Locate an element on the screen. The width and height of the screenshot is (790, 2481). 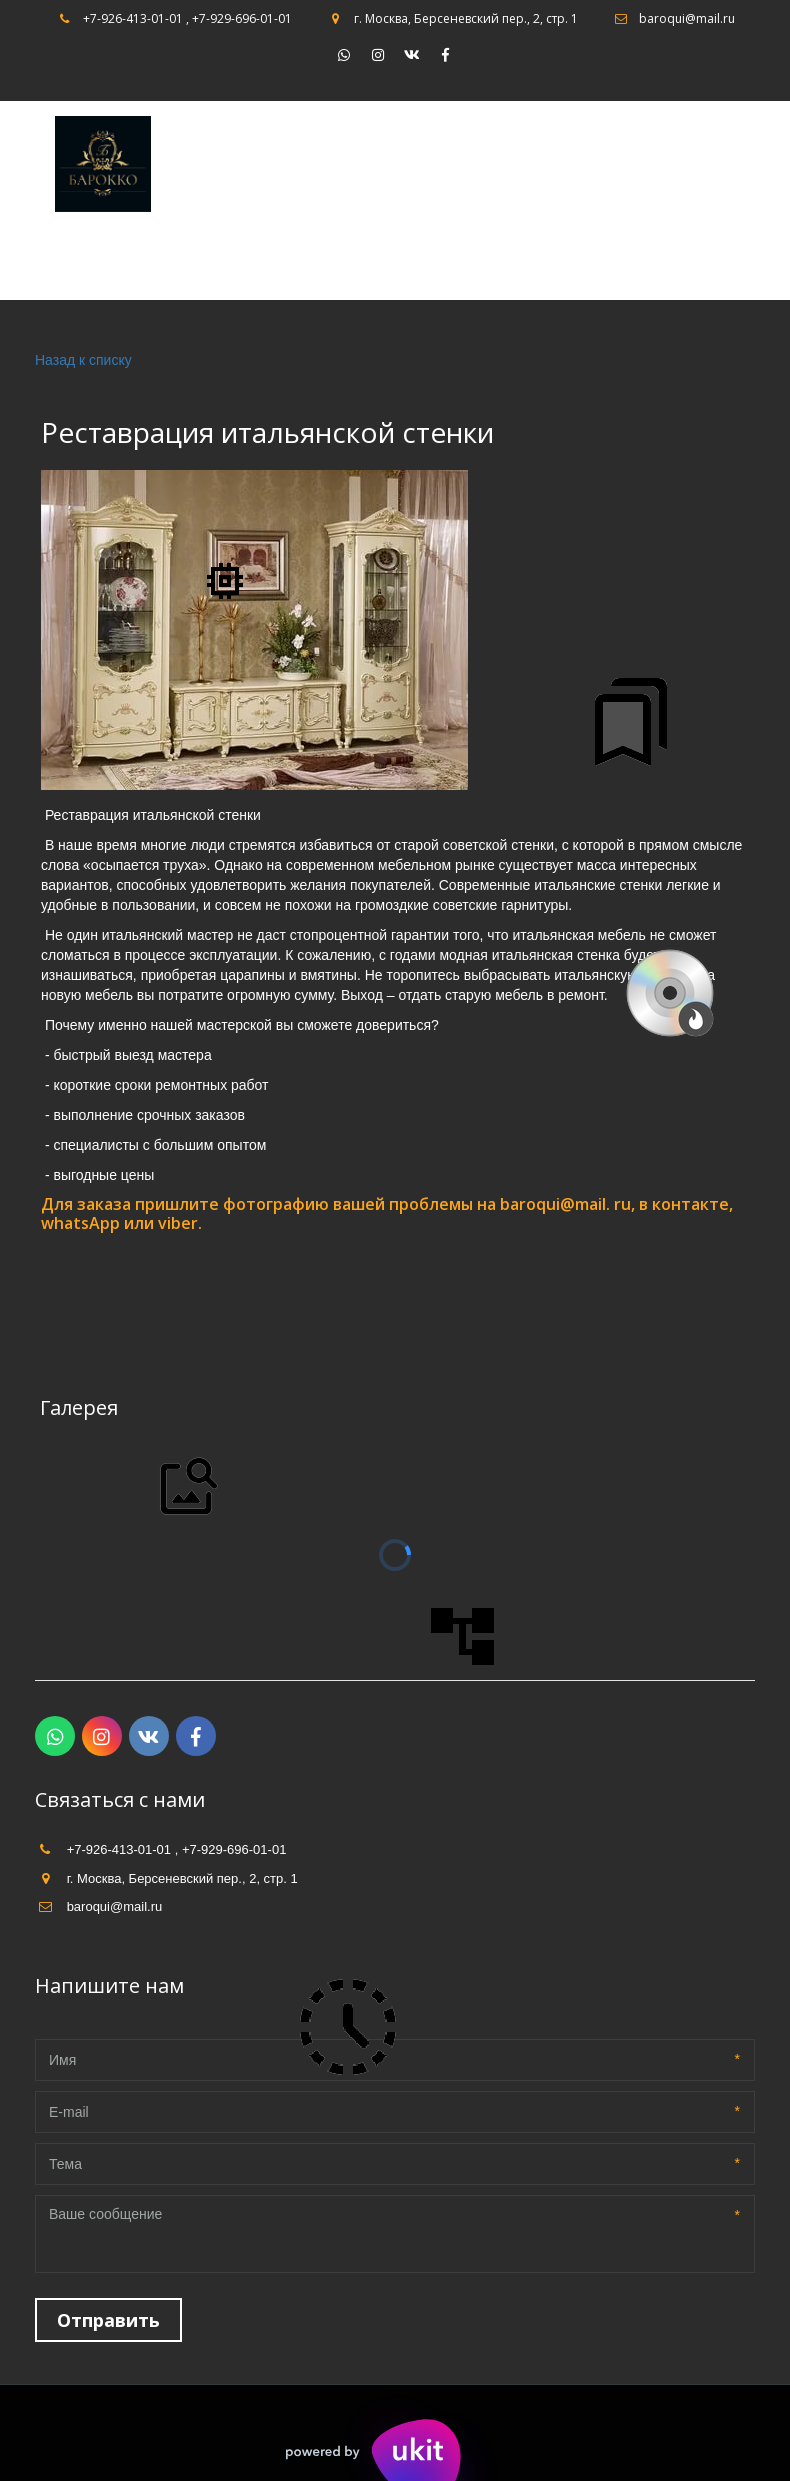
view device memory or RAM usage is located at coordinates (225, 581).